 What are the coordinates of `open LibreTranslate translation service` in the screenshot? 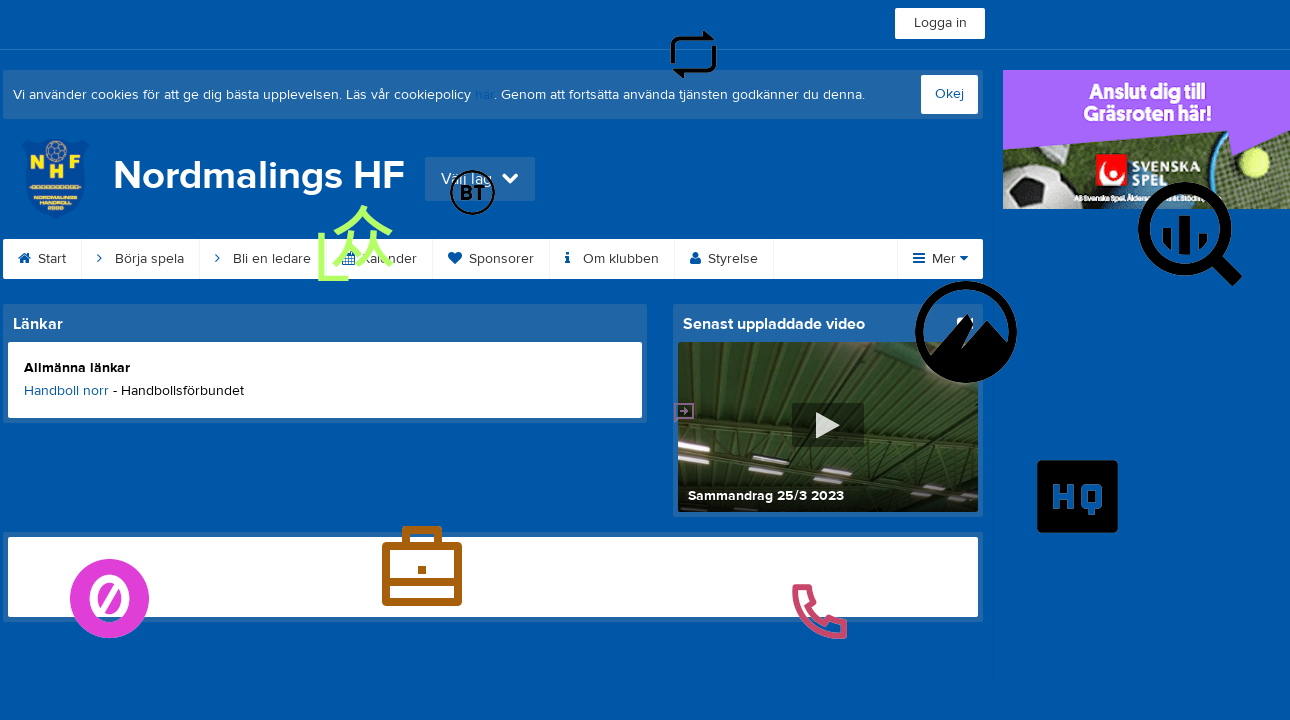 It's located at (356, 243).